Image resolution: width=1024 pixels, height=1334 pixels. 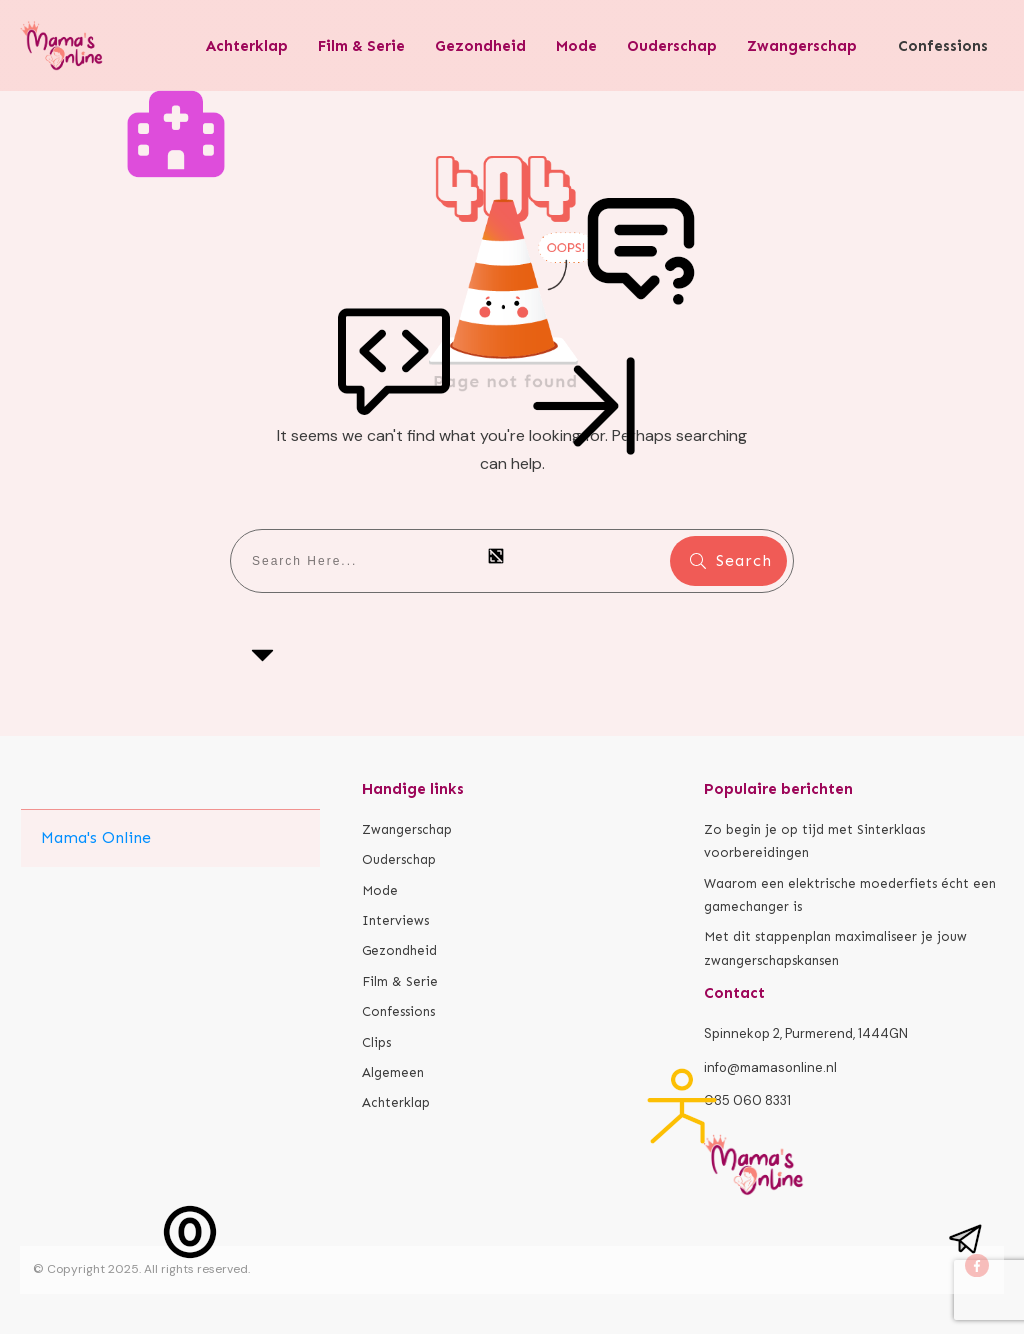 What do you see at coordinates (966, 1239) in the screenshot?
I see `open Telegram messaging app` at bounding box center [966, 1239].